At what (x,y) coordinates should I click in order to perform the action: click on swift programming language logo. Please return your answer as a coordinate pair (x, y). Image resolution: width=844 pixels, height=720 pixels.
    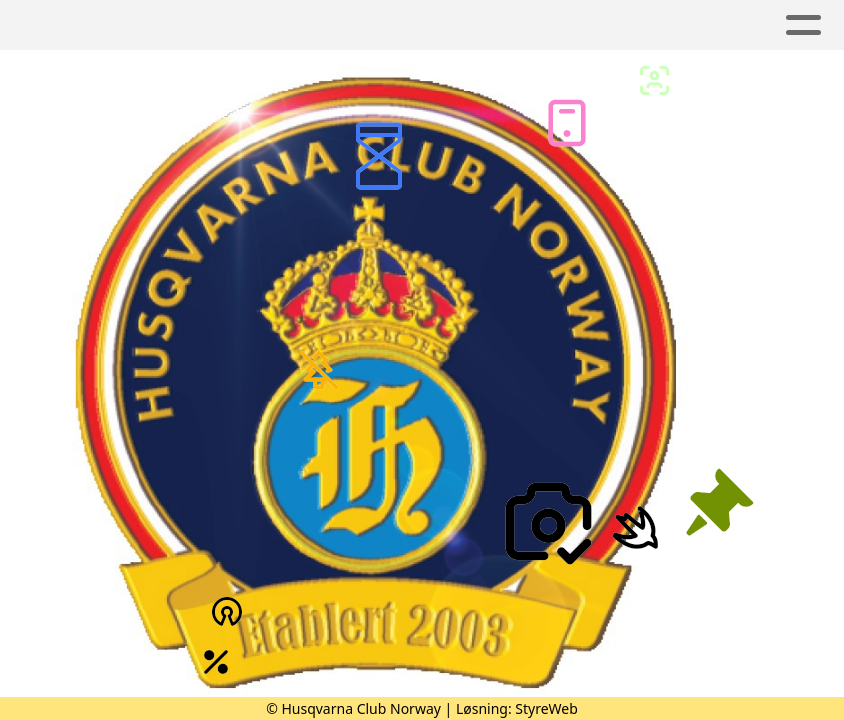
    Looking at the image, I should click on (634, 527).